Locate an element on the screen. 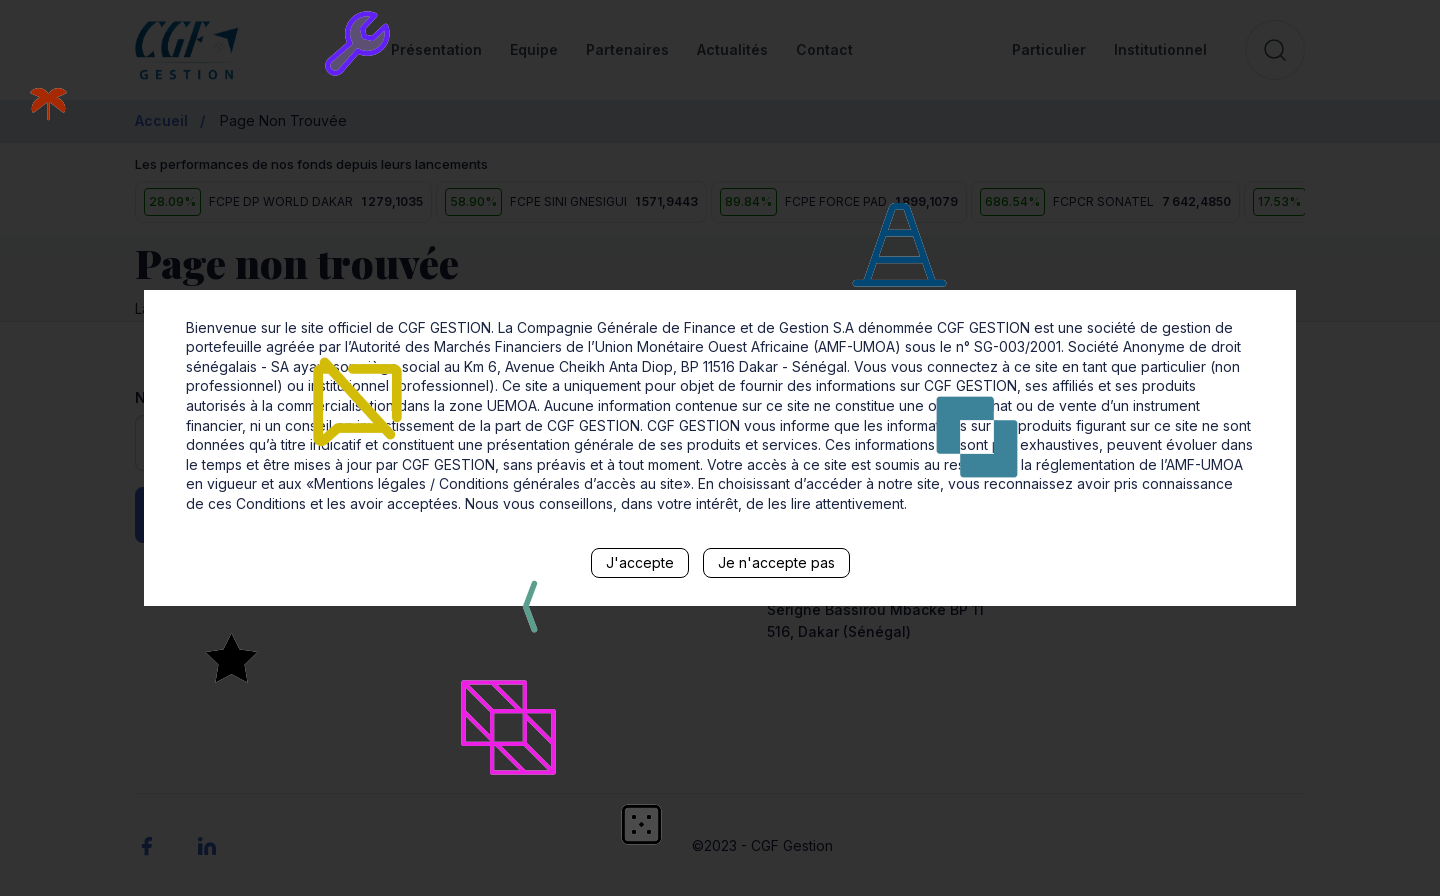  exclude overlapping areas in a selection is located at coordinates (977, 437).